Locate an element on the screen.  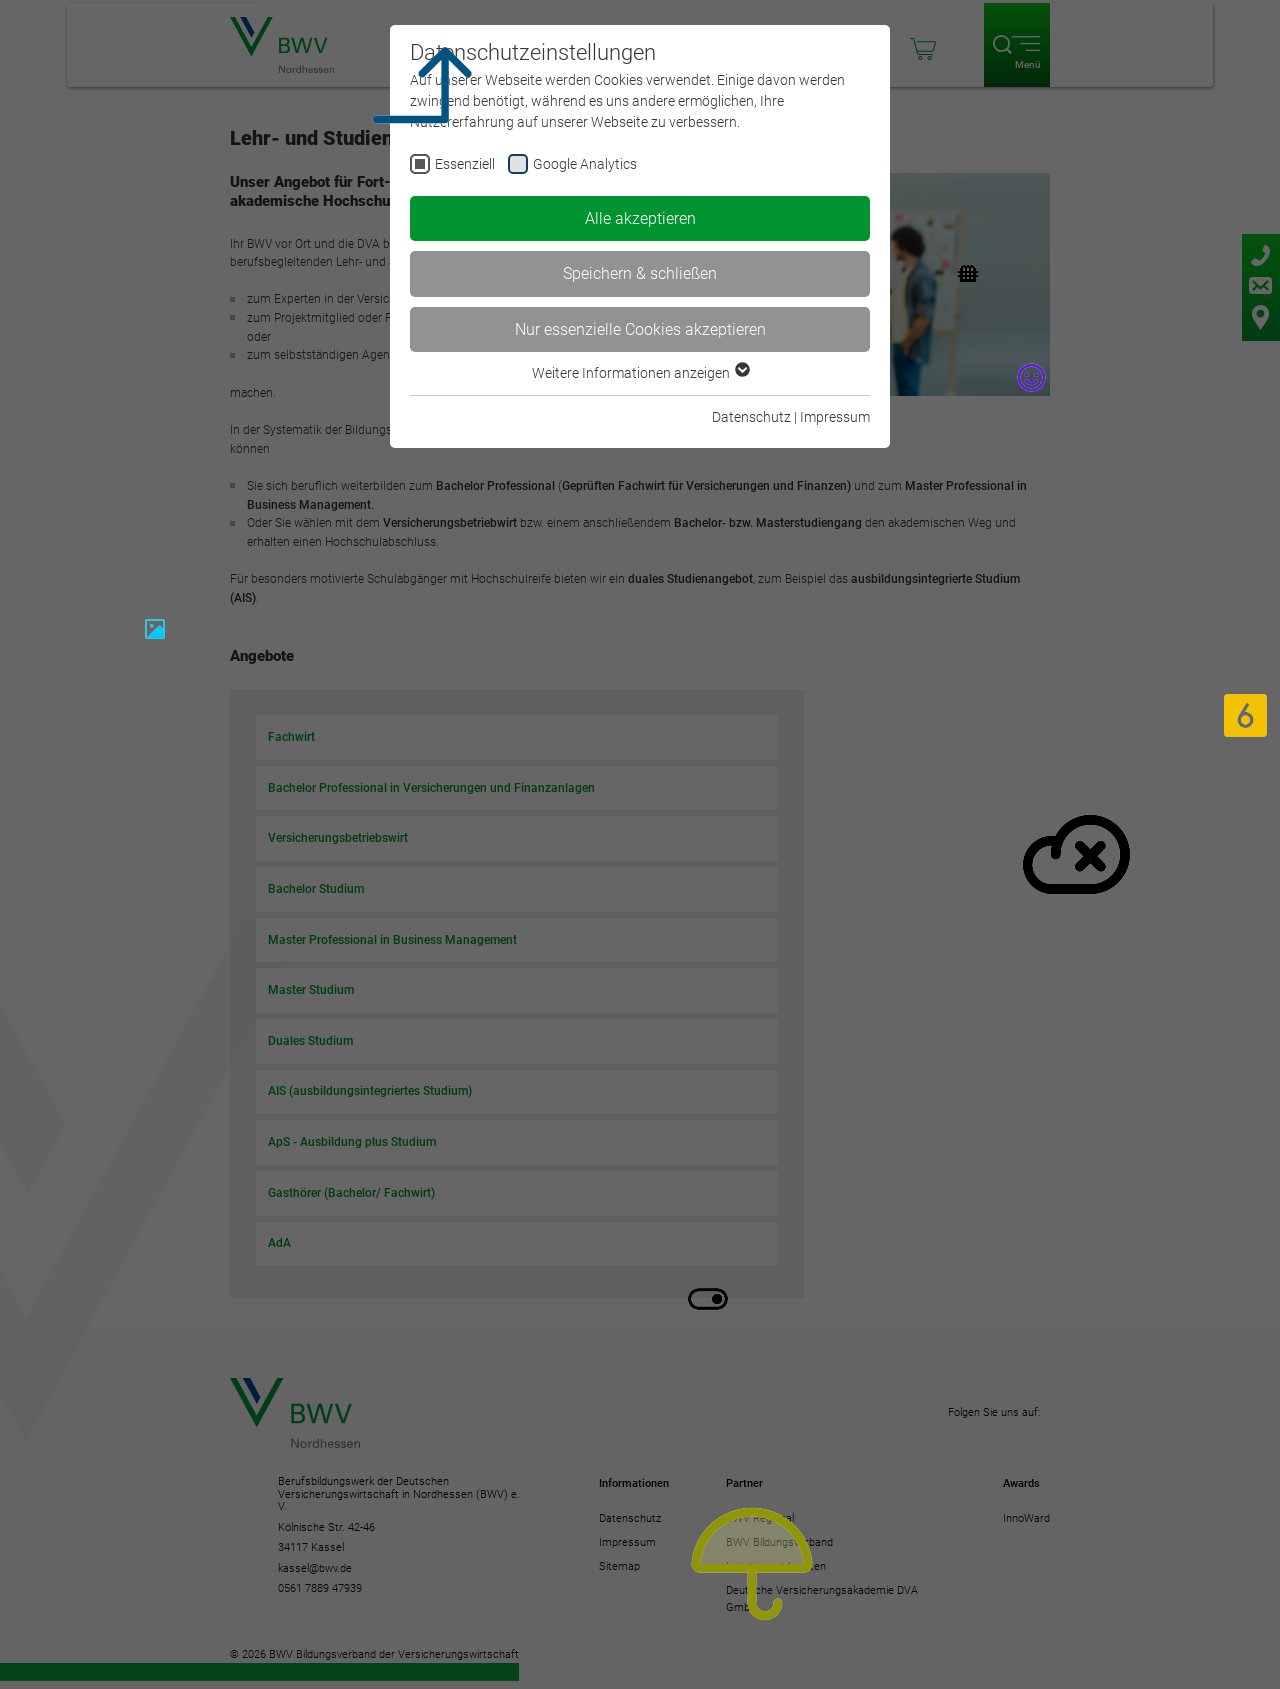
disconnect from cloud storage is located at coordinates (1076, 854).